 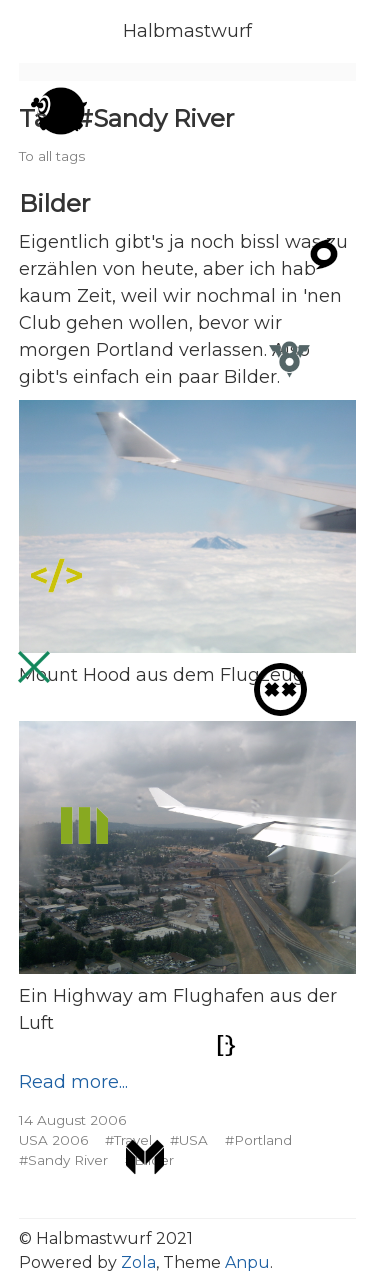 I want to click on open the Monzo banking app, so click(x=145, y=1157).